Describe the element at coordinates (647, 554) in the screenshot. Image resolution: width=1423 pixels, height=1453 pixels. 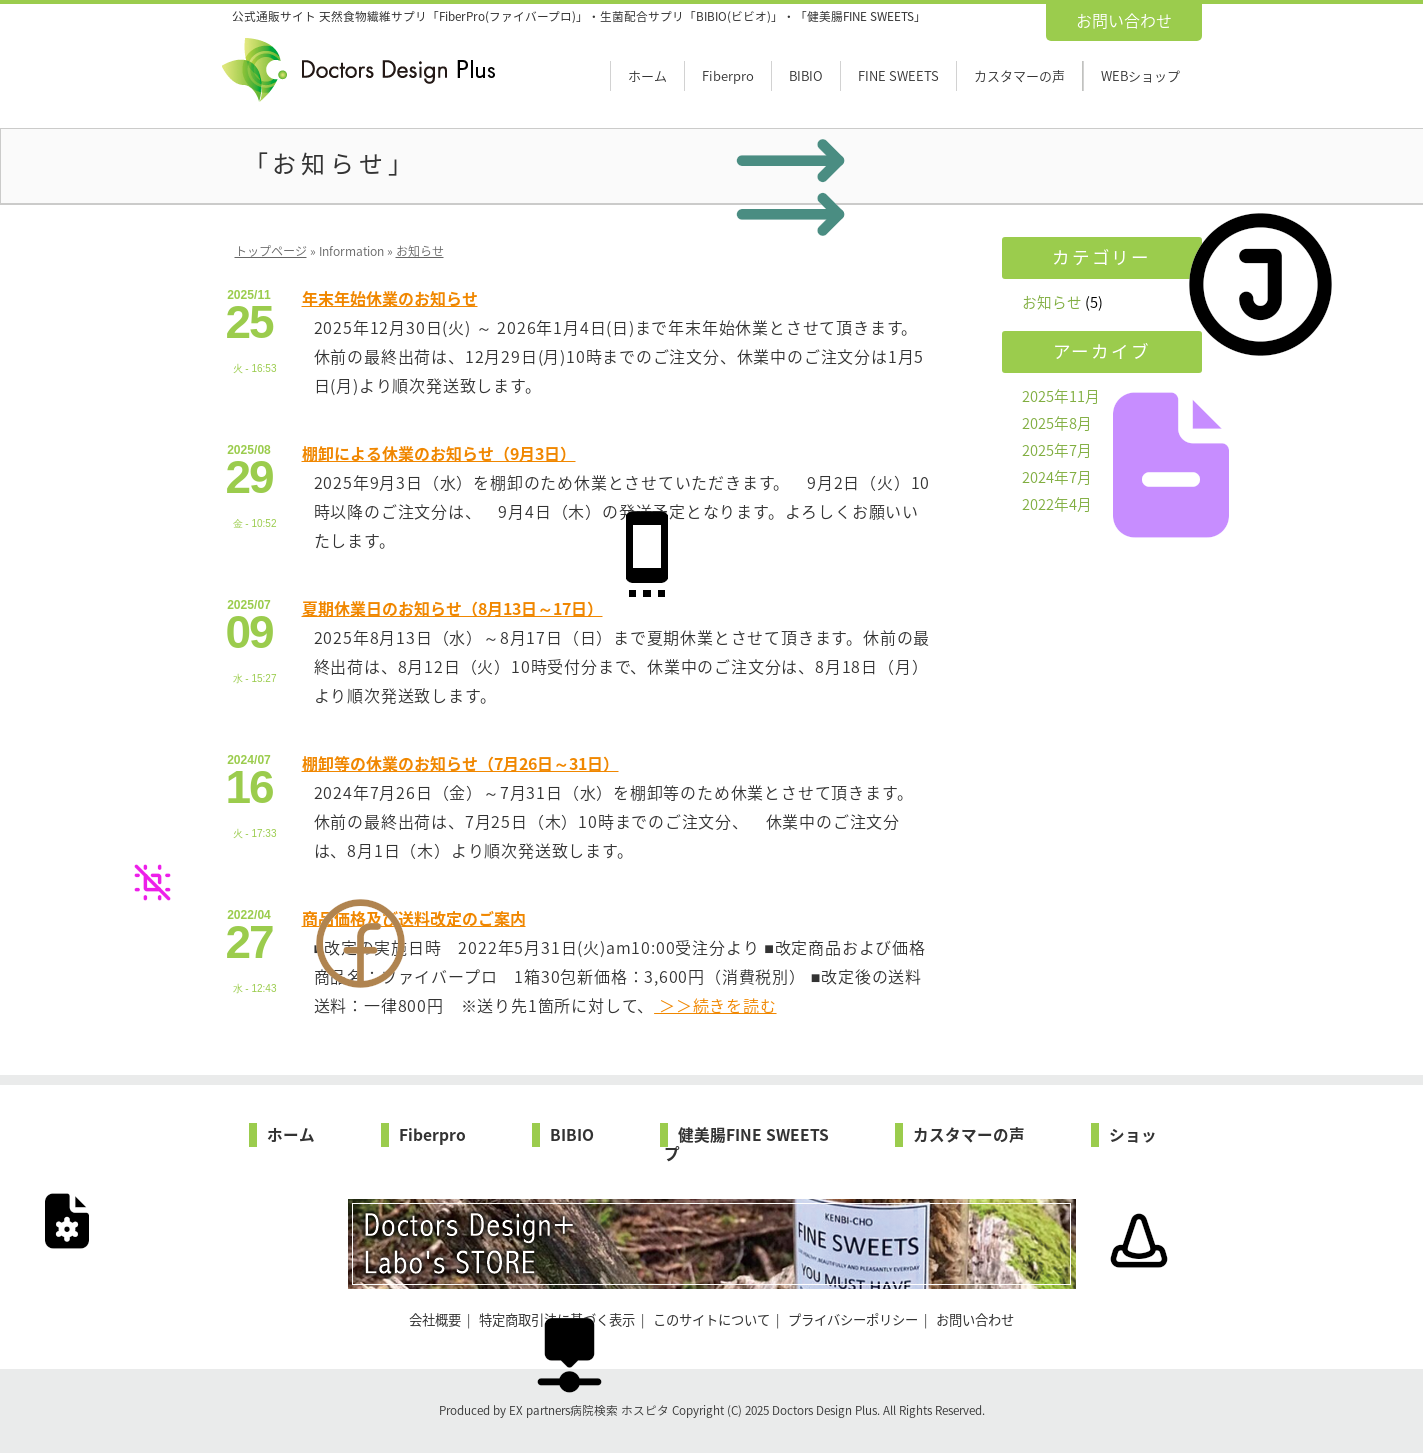
I see `access mobile device settings` at that location.